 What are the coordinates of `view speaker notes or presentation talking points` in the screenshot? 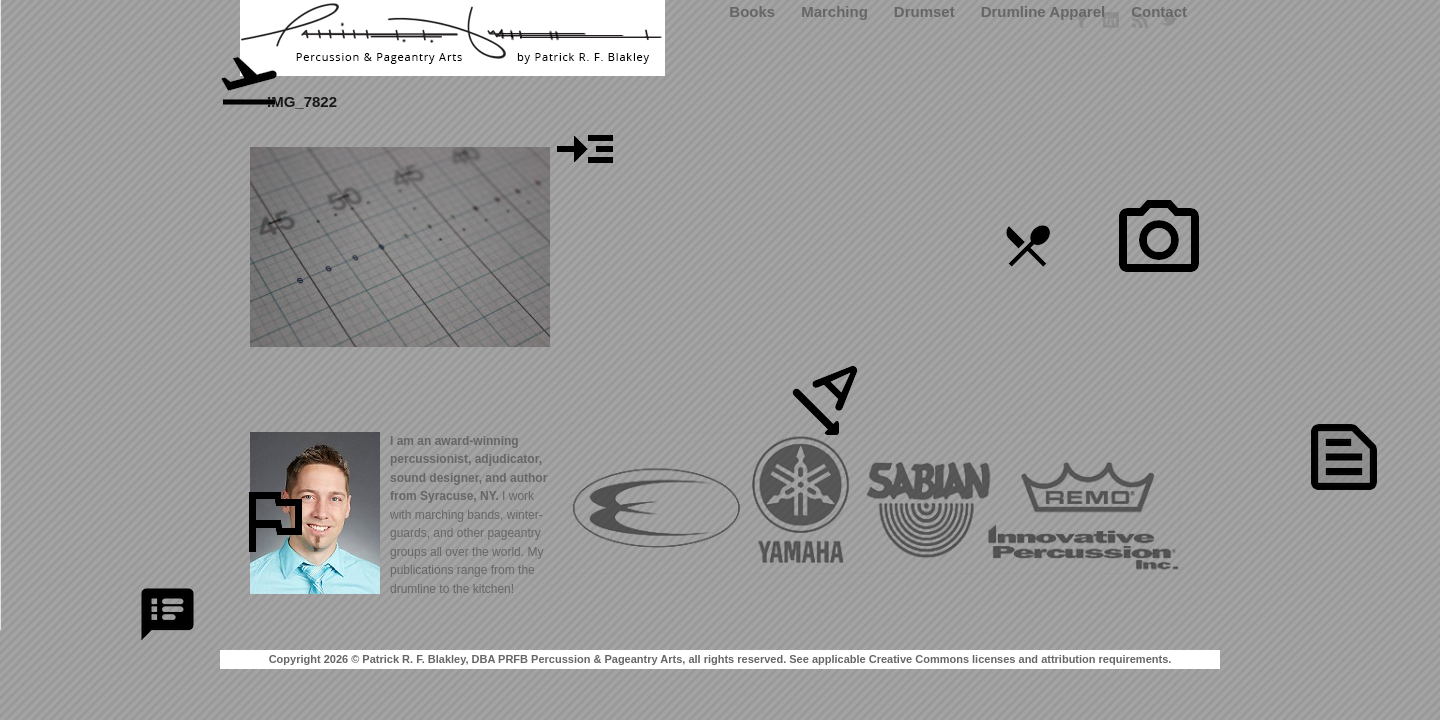 It's located at (167, 614).